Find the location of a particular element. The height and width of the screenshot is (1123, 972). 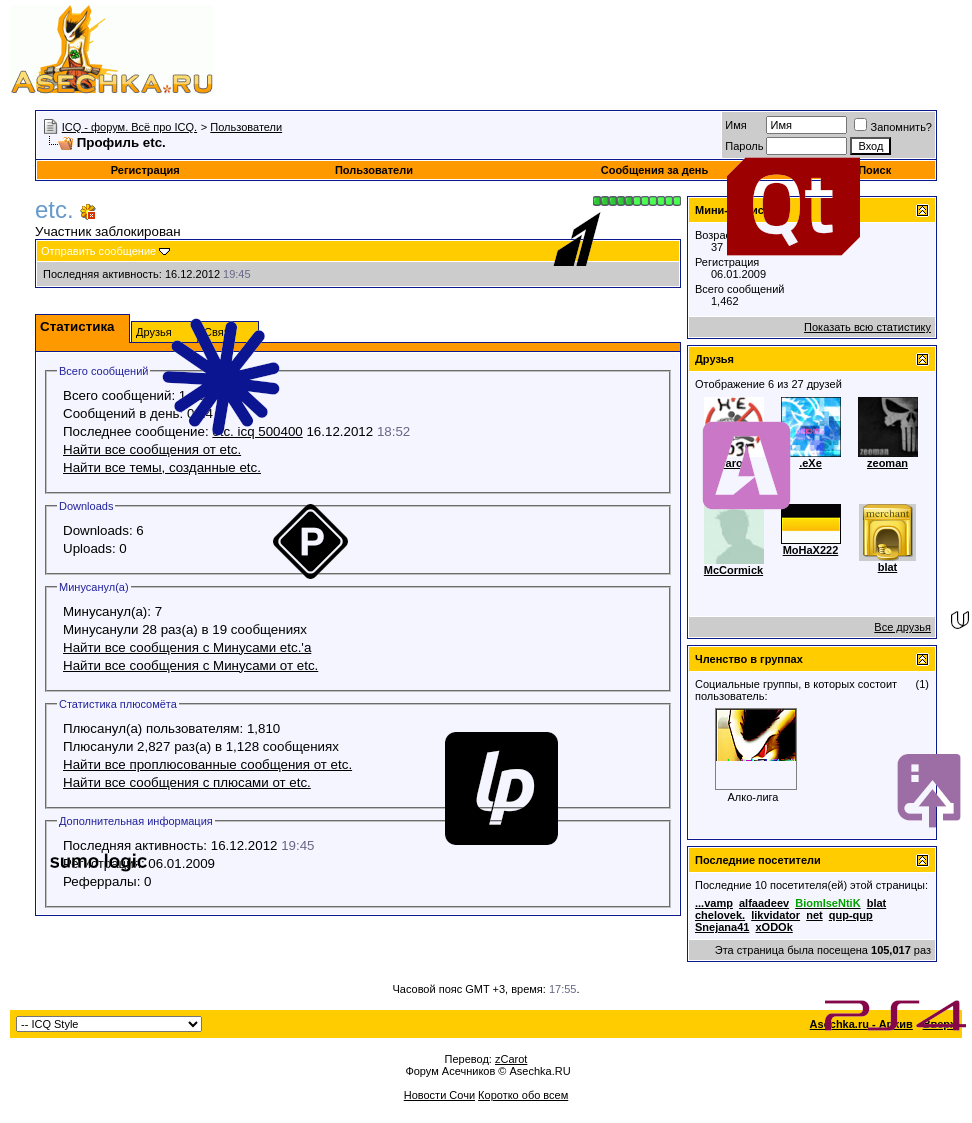

Qt framework branding or logo is located at coordinates (793, 206).